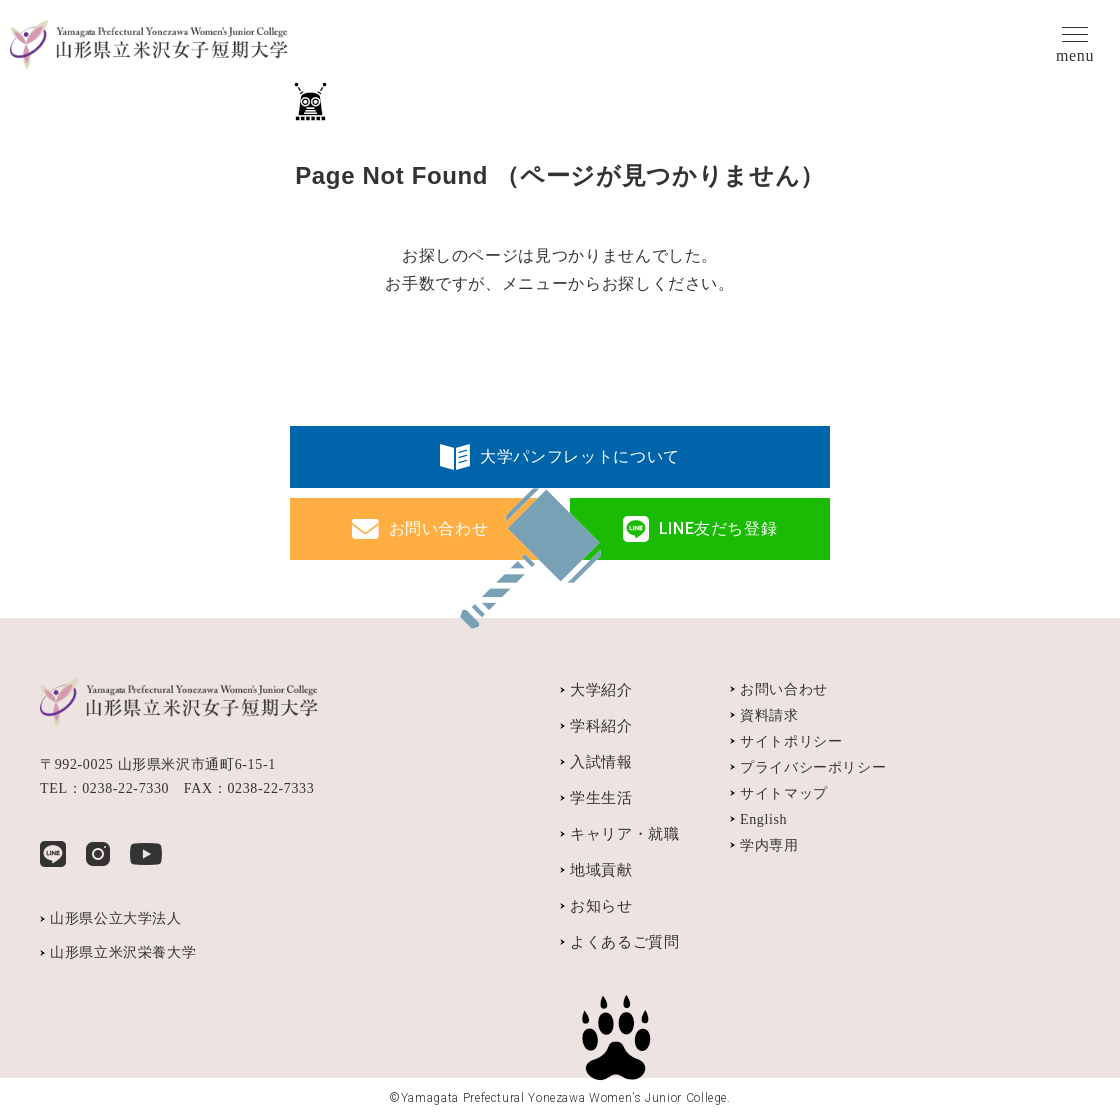 The width and height of the screenshot is (1120, 1118). Describe the element at coordinates (530, 559) in the screenshot. I see `access Thor or Norse mythology-themed content` at that location.